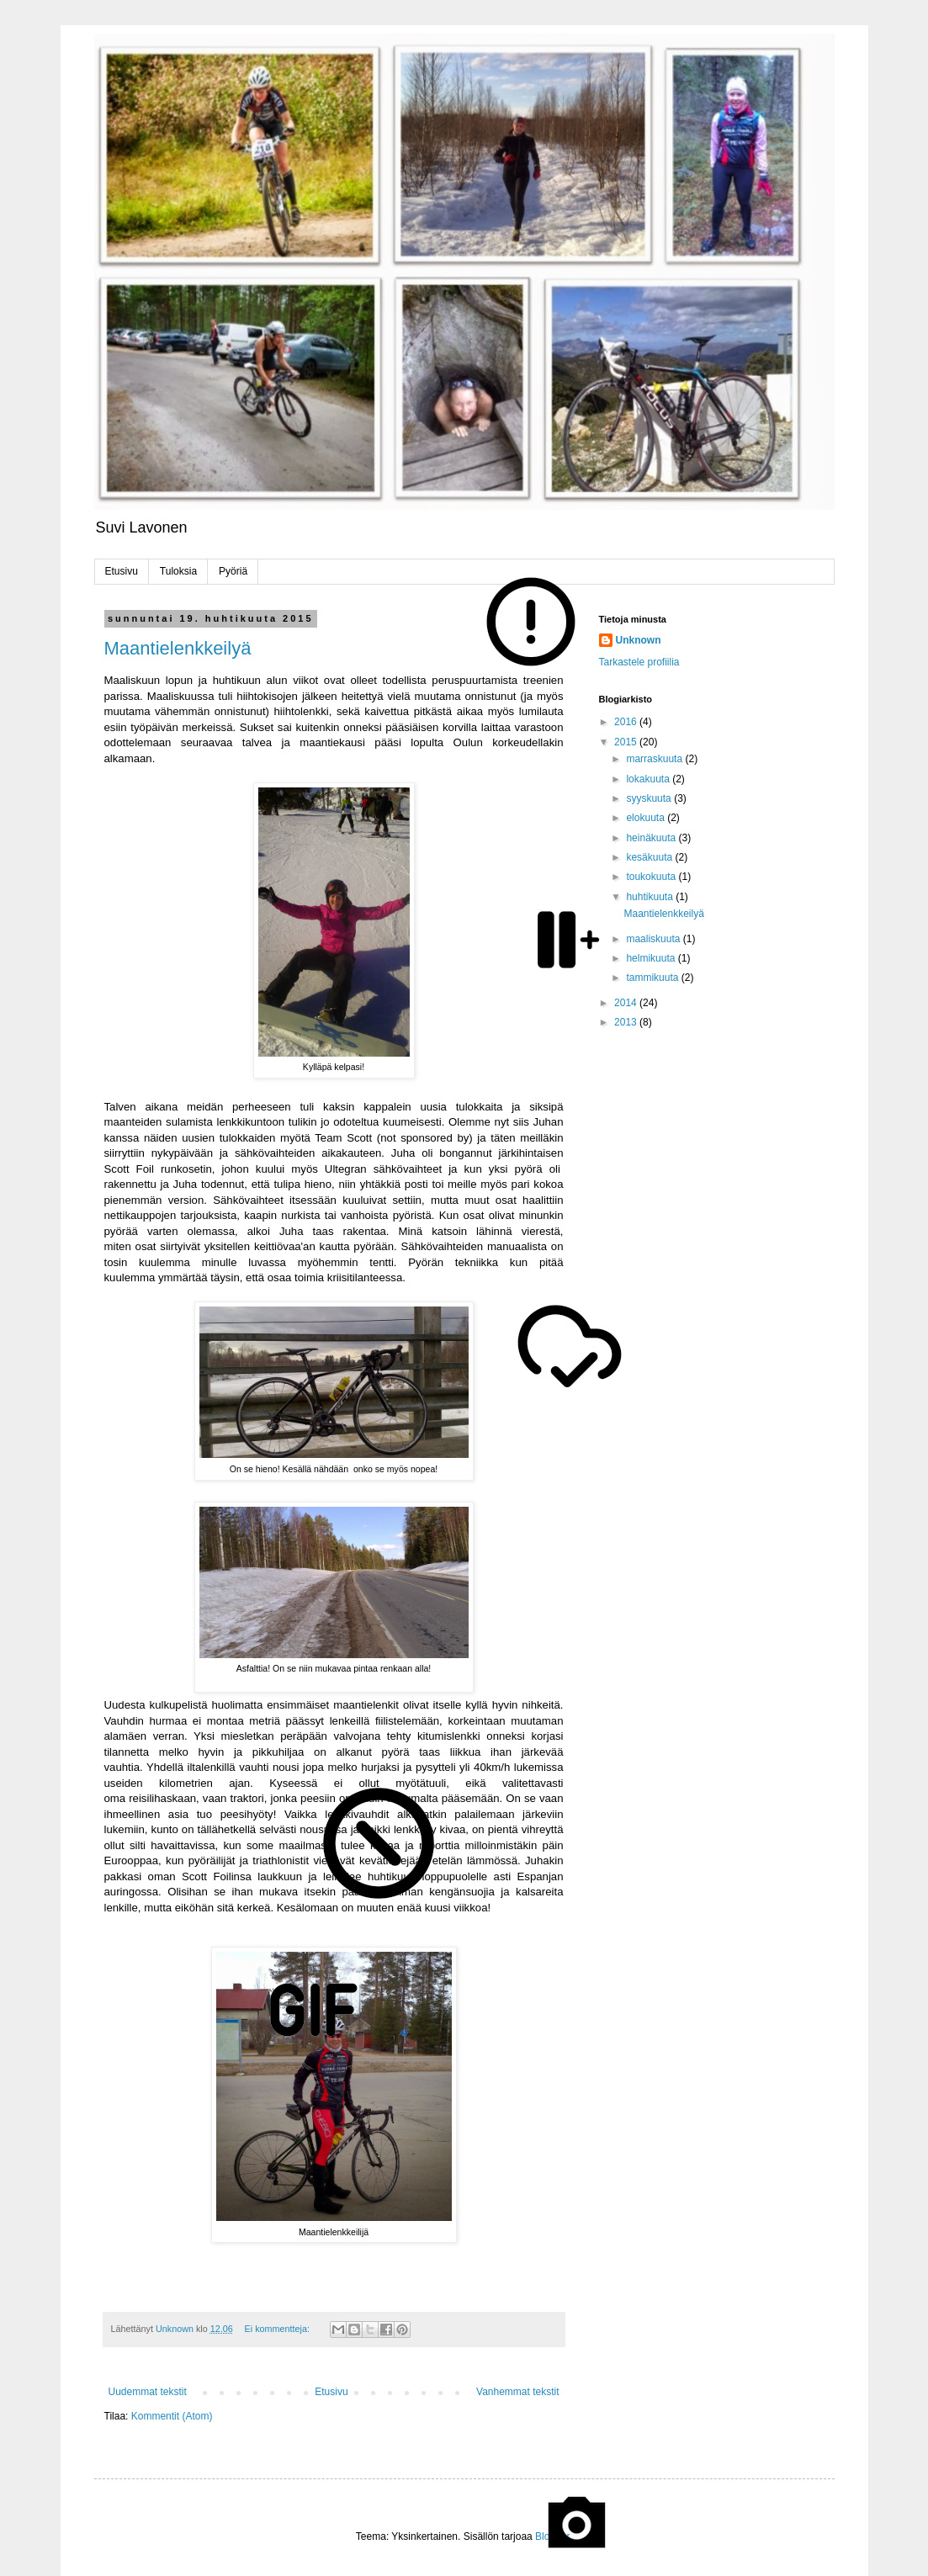 The image size is (928, 2576). What do you see at coordinates (312, 2010) in the screenshot?
I see `insert a GIF into your message` at bounding box center [312, 2010].